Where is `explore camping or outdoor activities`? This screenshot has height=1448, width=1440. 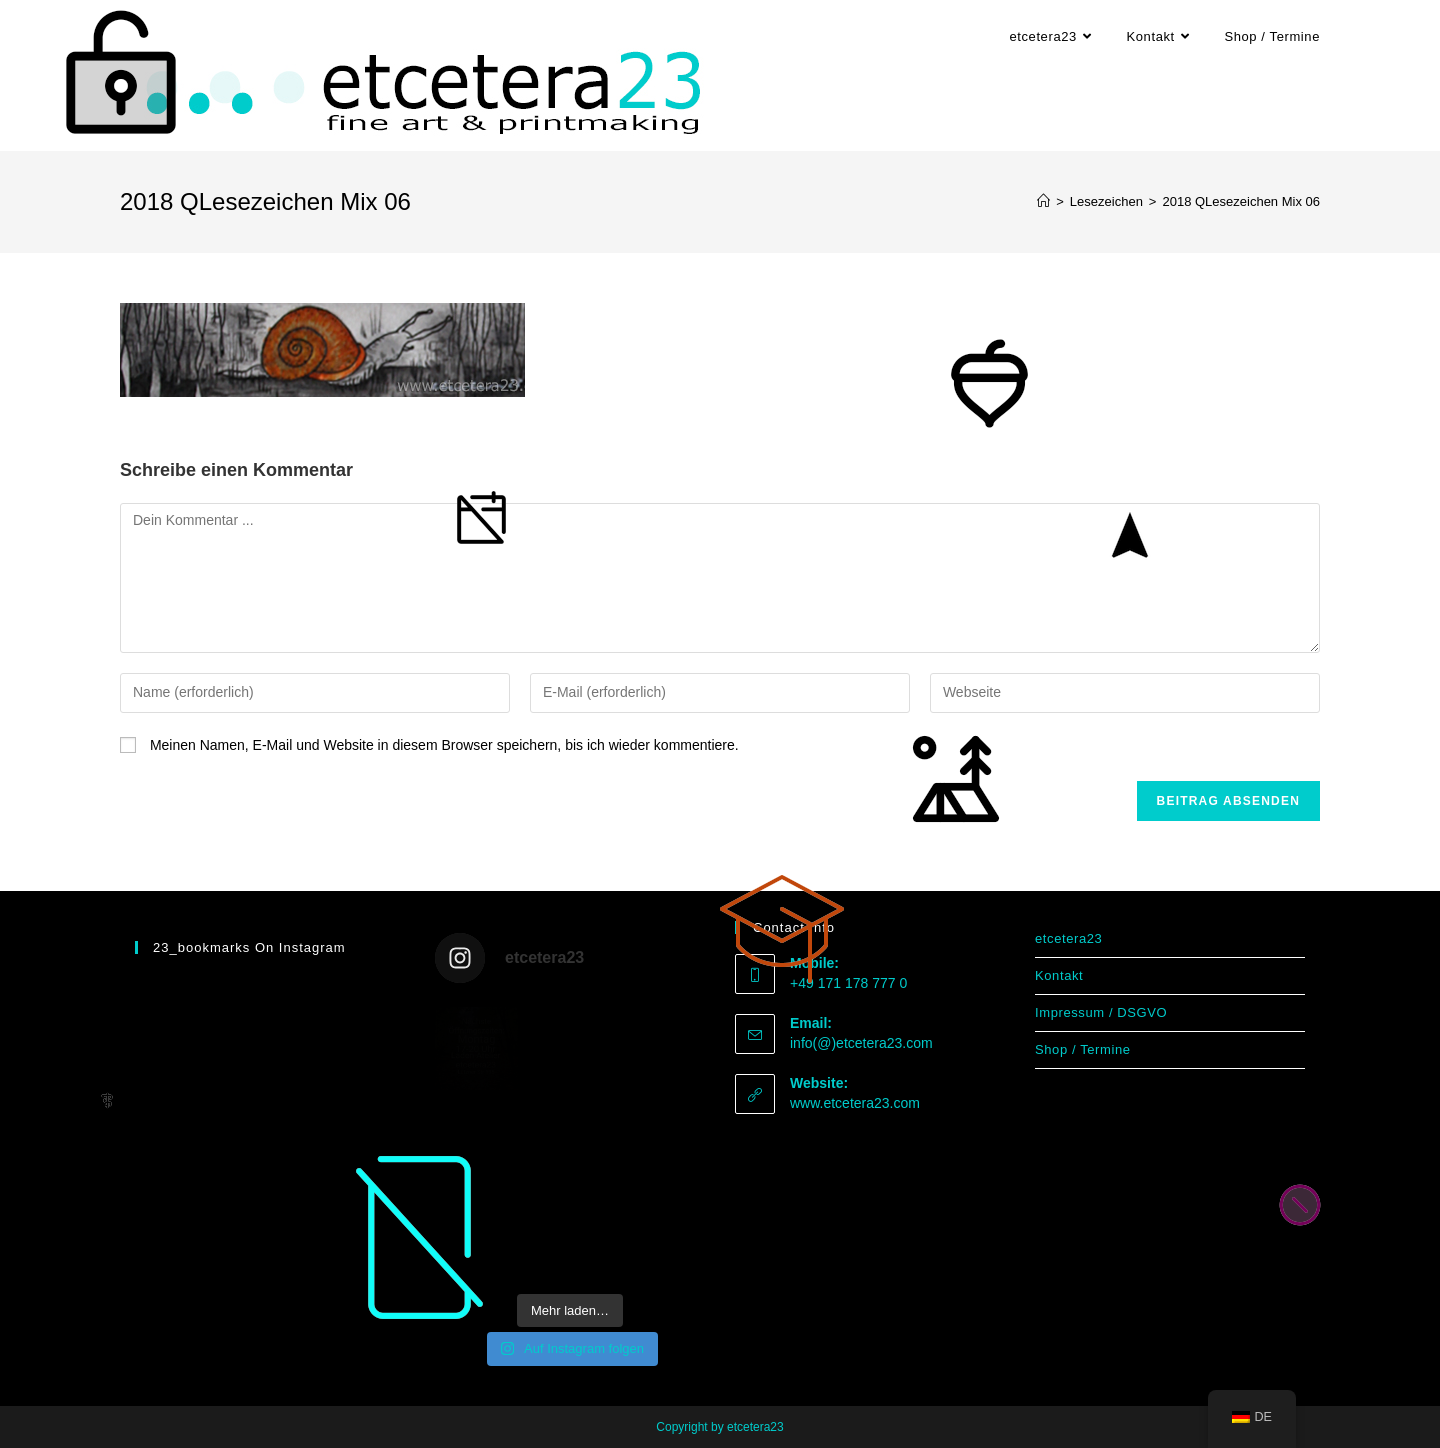
explore camping or outdoor activities is located at coordinates (956, 779).